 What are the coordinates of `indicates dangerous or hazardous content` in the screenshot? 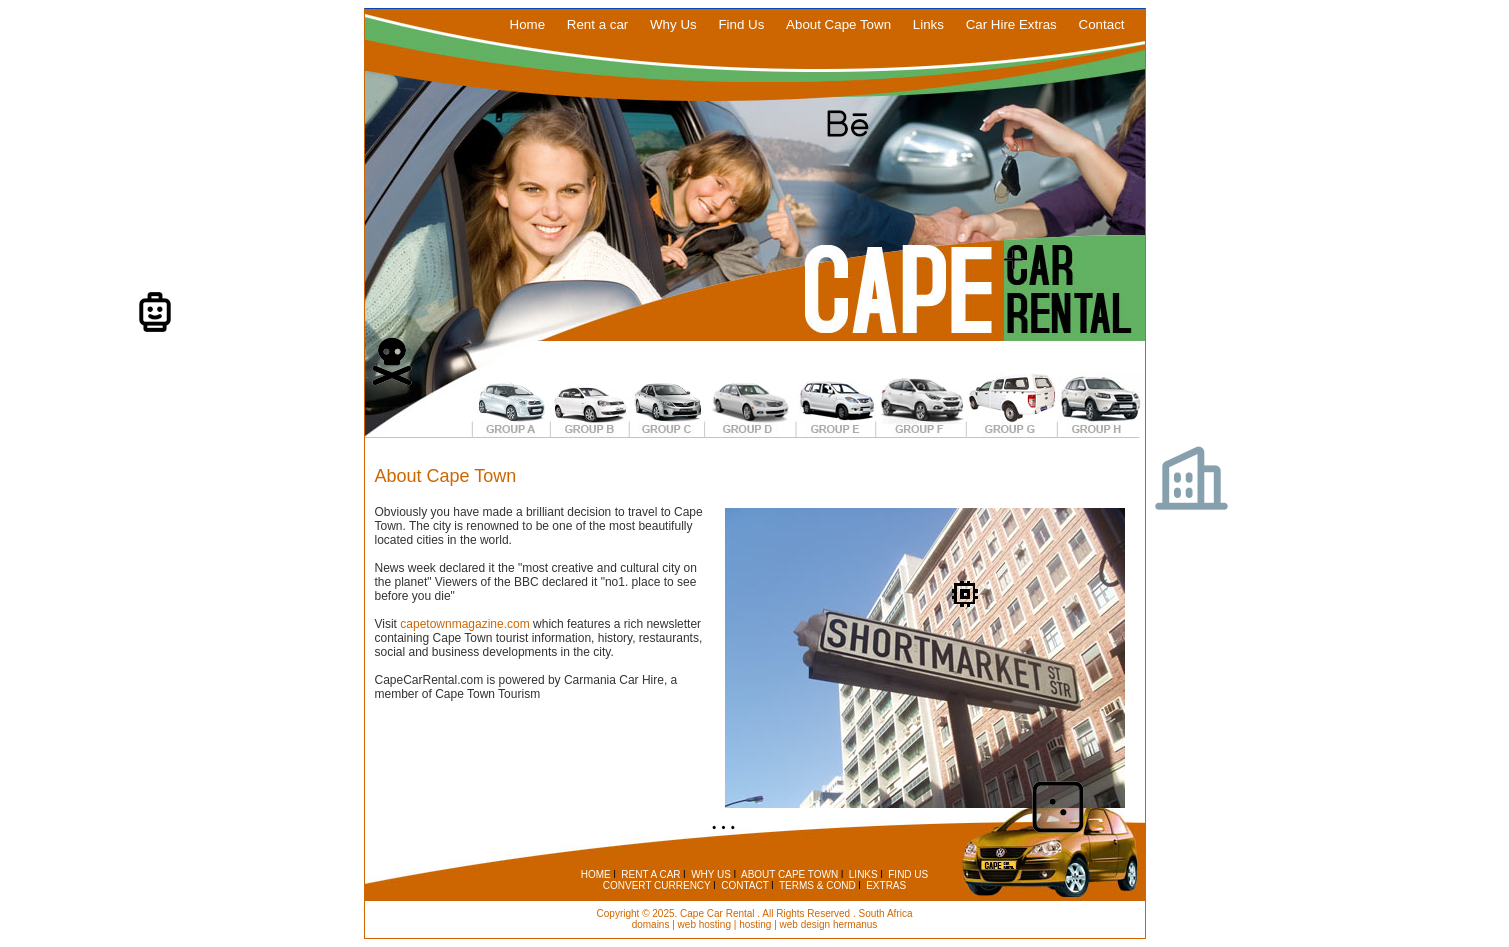 It's located at (392, 360).